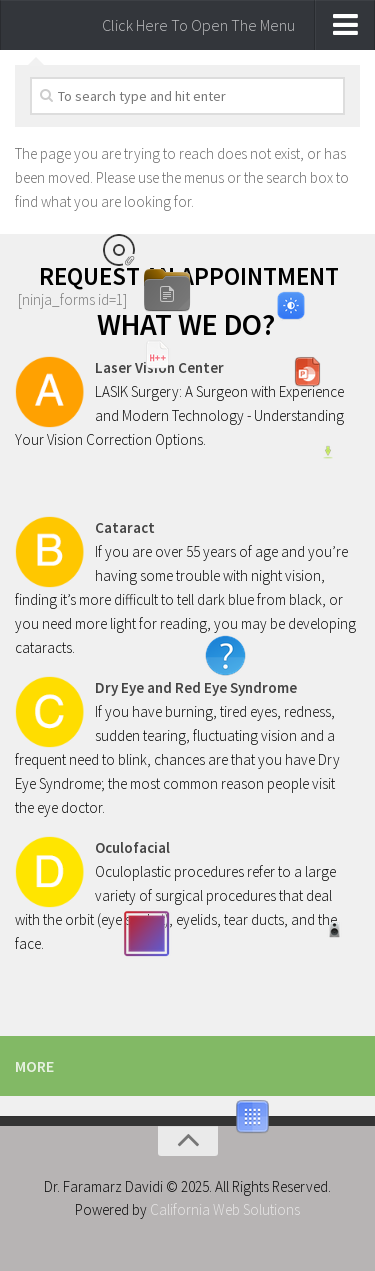 The width and height of the screenshot is (375, 1271). Describe the element at coordinates (225, 655) in the screenshot. I see `access help or frequently asked questions` at that location.